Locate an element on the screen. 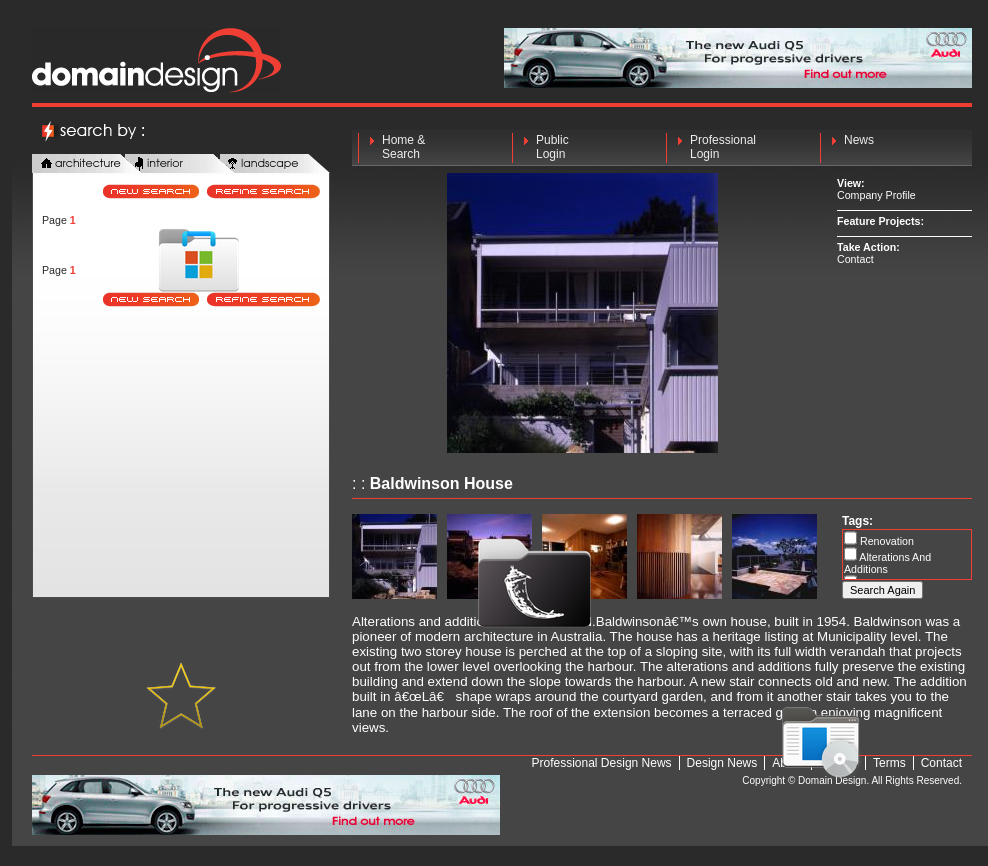 This screenshot has height=866, width=988. open folder containing lab or experiment files is located at coordinates (534, 586).